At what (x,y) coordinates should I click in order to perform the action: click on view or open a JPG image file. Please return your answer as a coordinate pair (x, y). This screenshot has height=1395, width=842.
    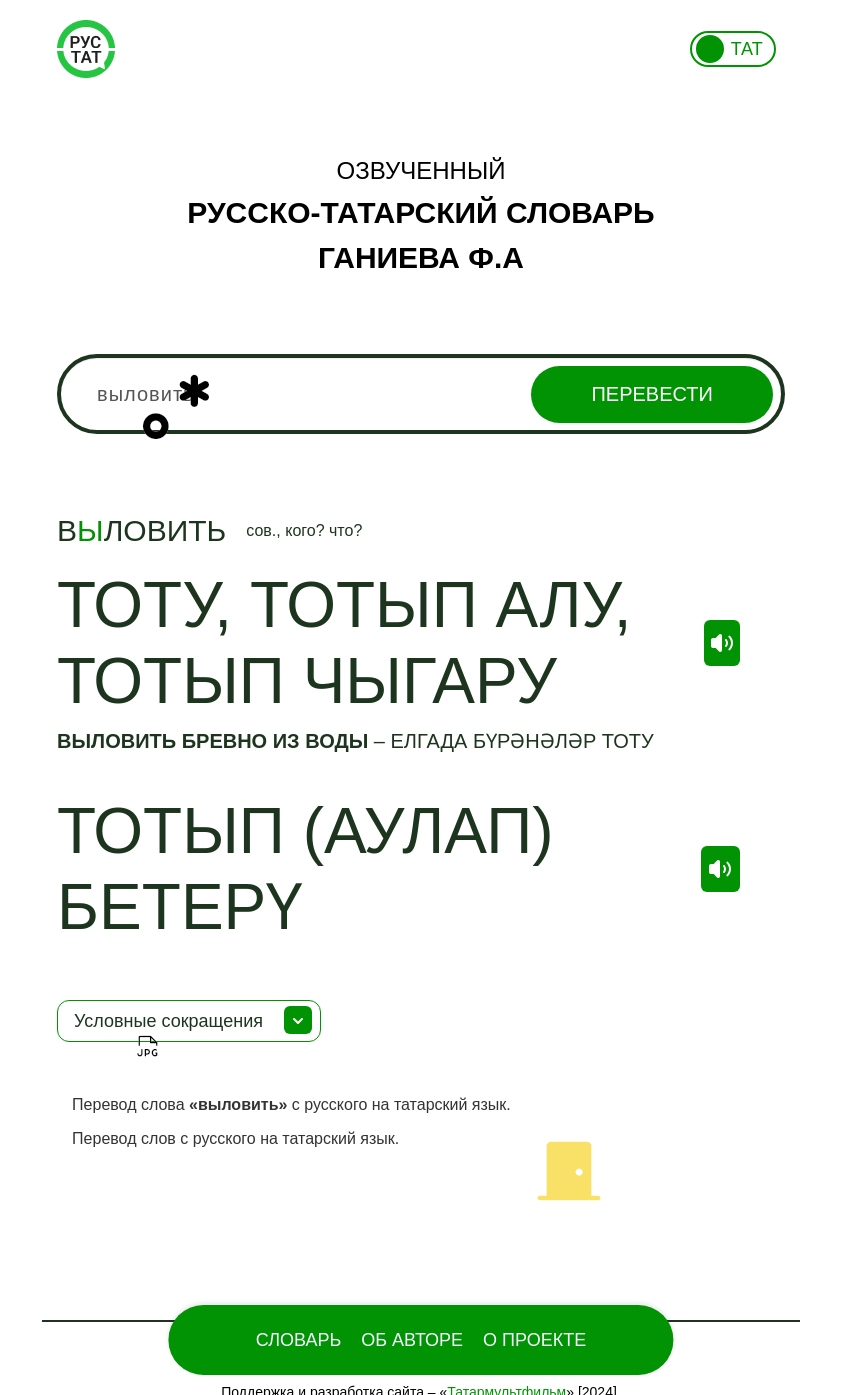
    Looking at the image, I should click on (148, 1047).